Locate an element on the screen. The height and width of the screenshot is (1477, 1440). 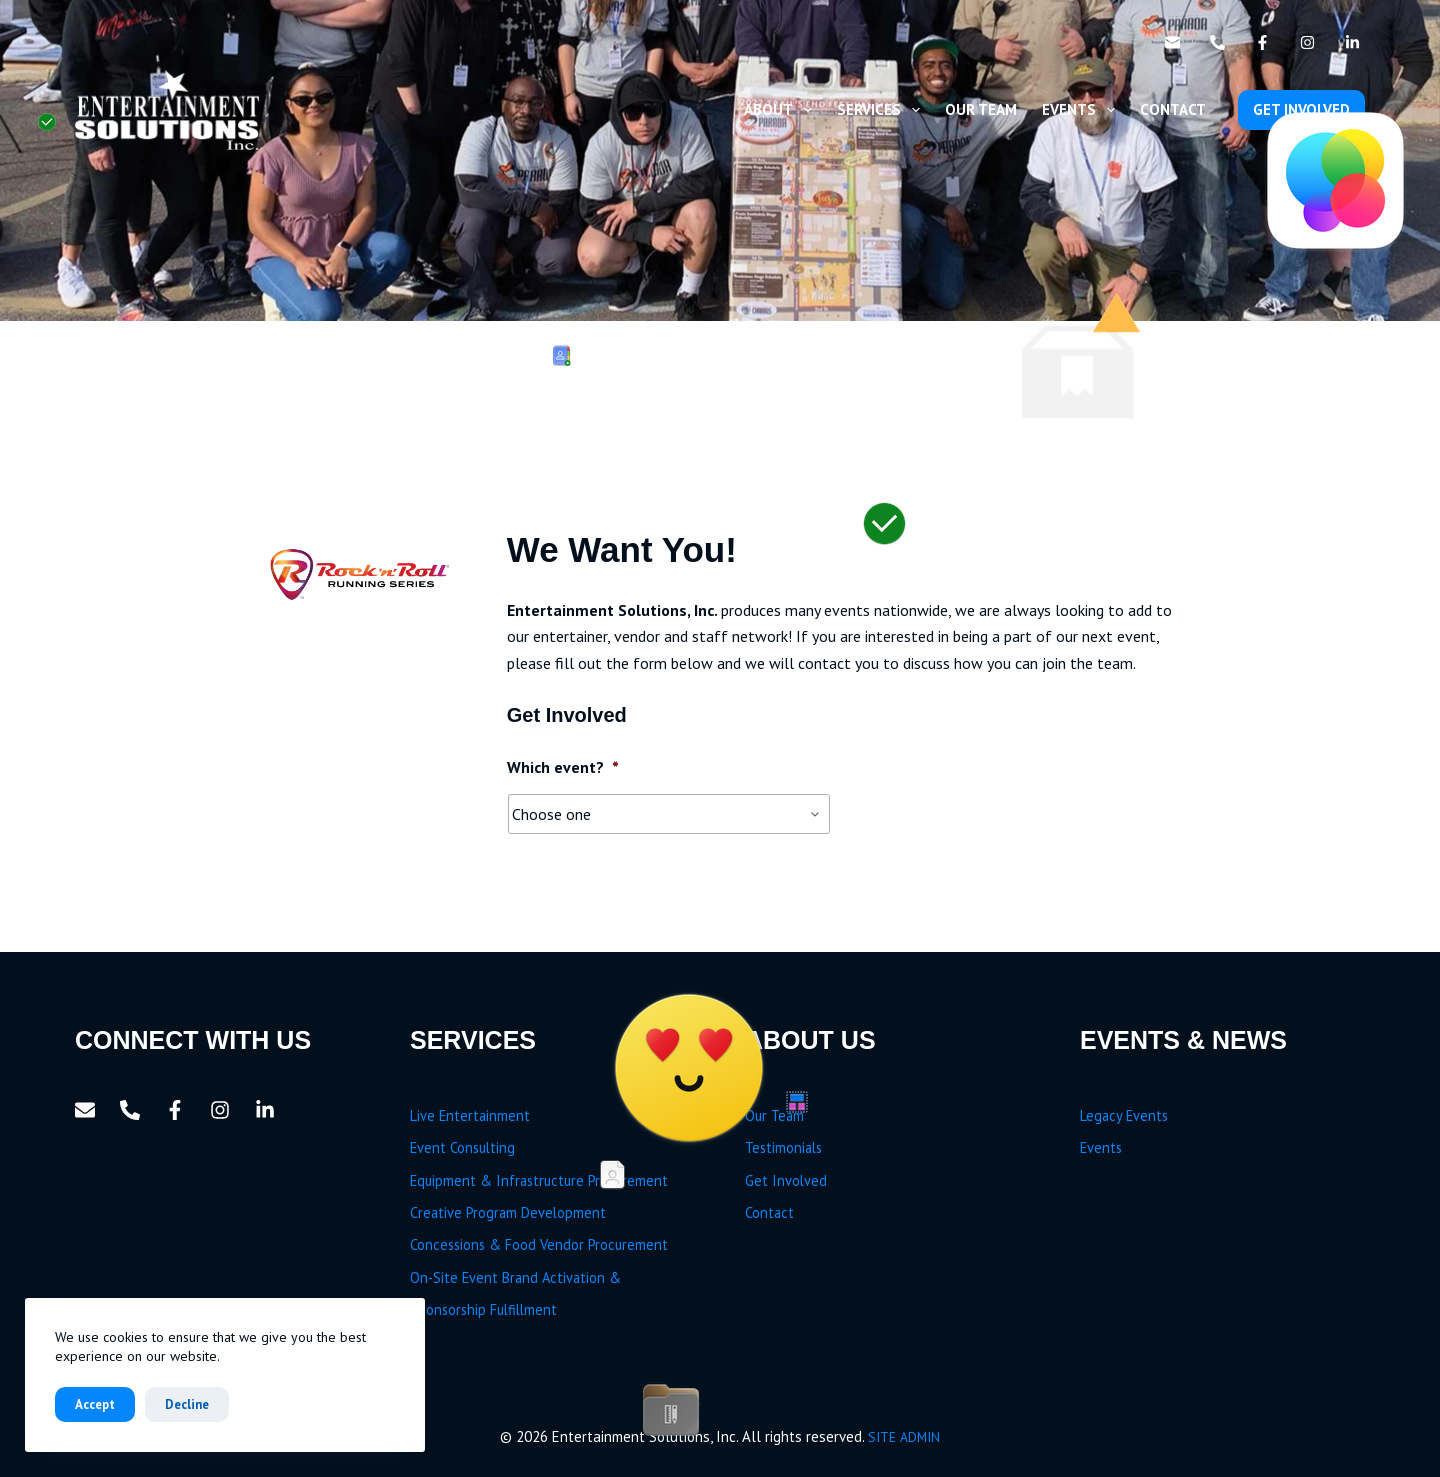
view document author information is located at coordinates (612, 1174).